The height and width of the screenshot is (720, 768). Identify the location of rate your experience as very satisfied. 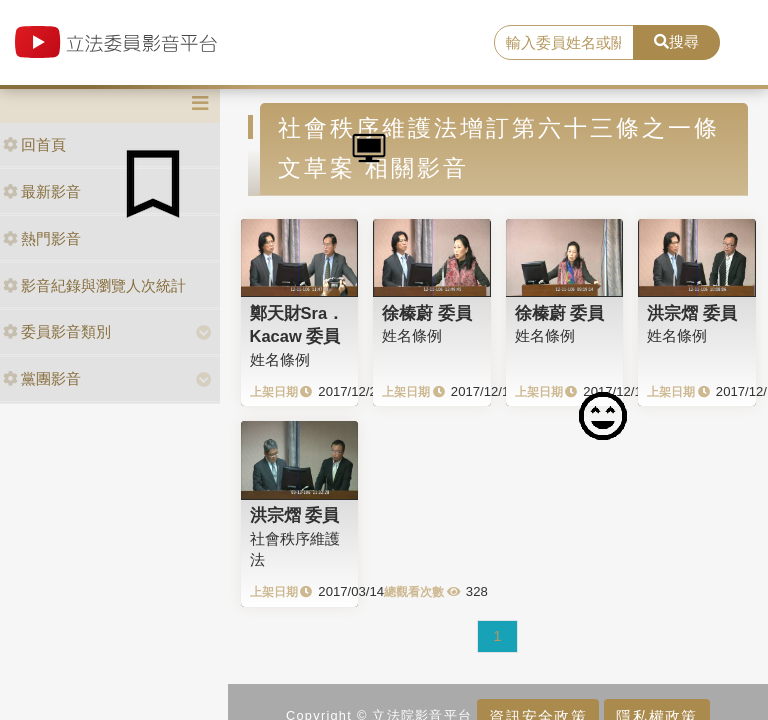
(603, 416).